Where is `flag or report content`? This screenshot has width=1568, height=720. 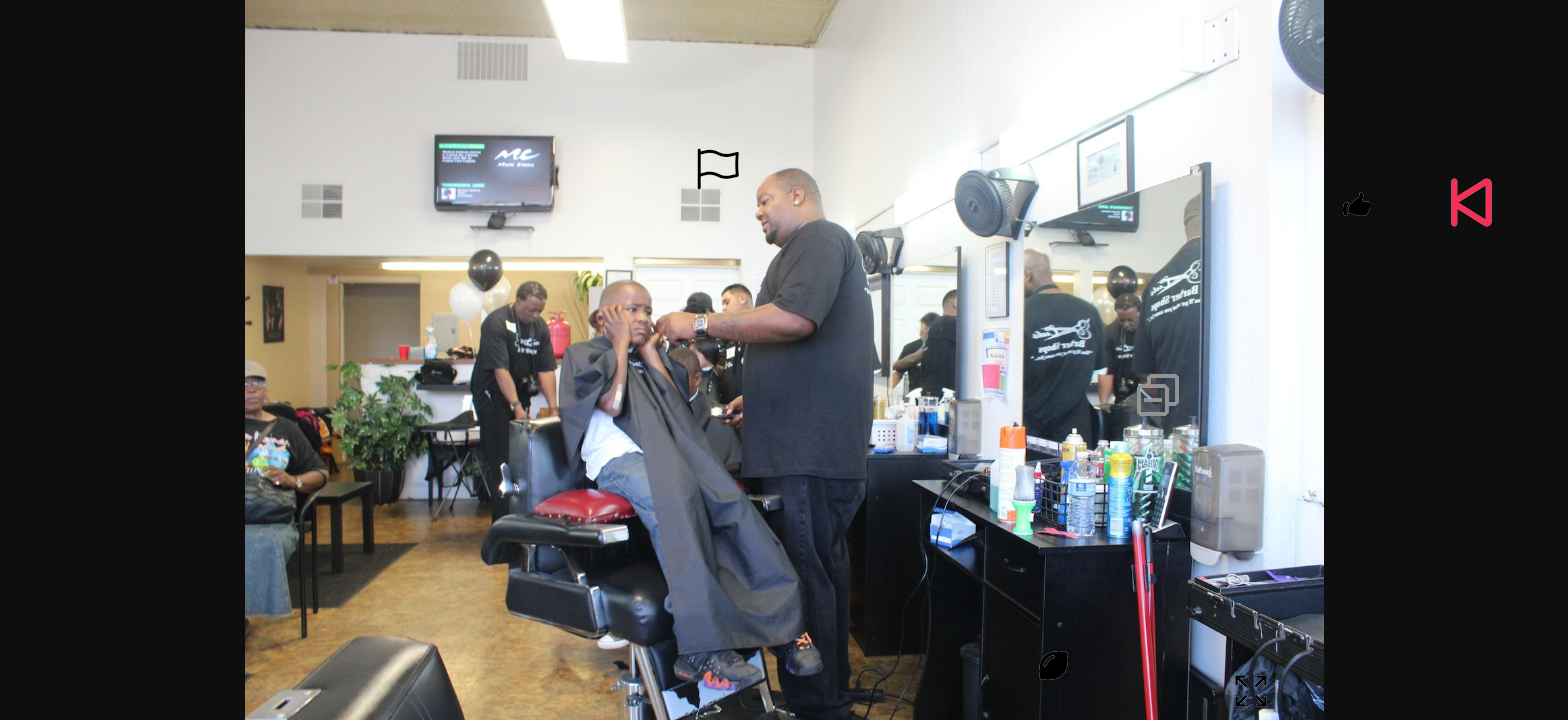
flag or report content is located at coordinates (718, 169).